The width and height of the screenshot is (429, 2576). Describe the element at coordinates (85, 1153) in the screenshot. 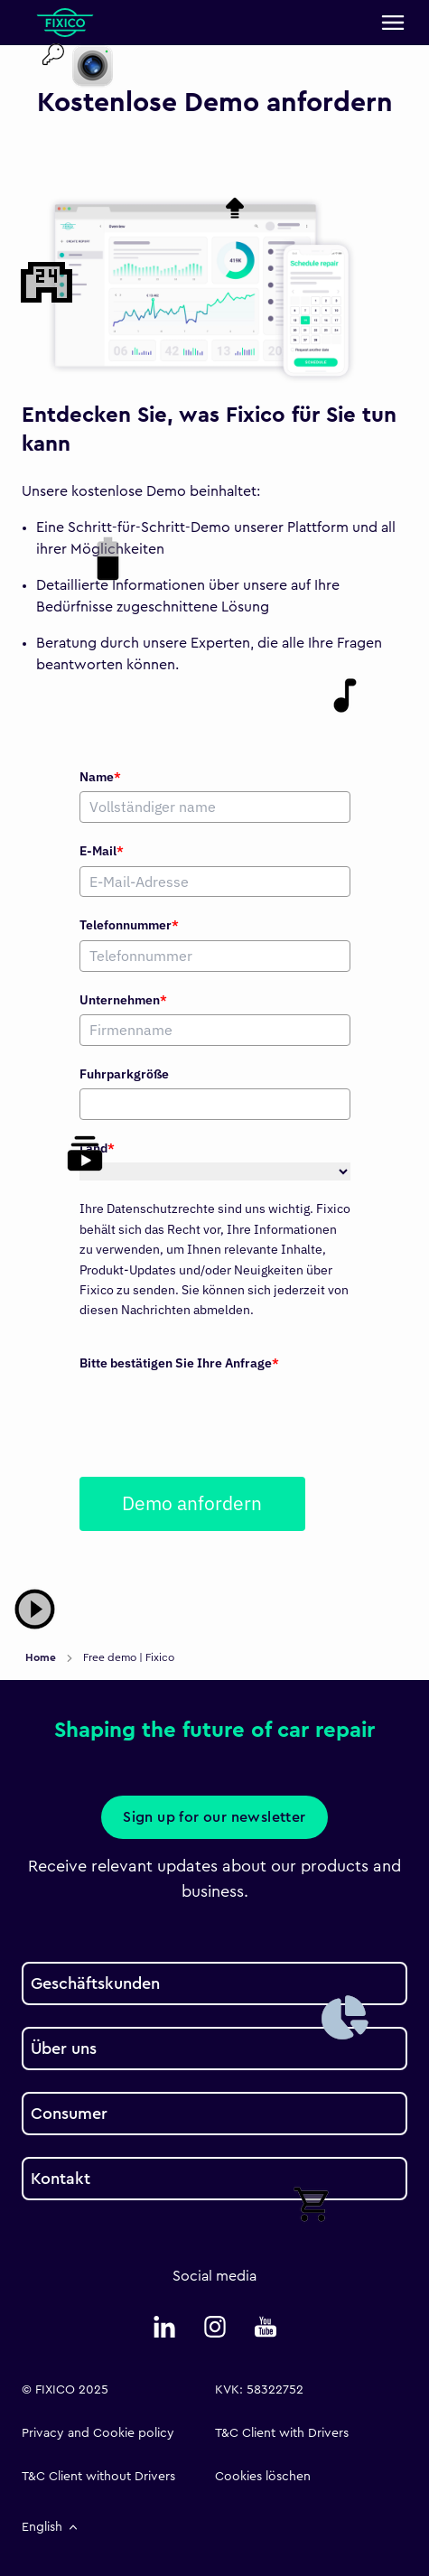

I see `view your subscriptions` at that location.